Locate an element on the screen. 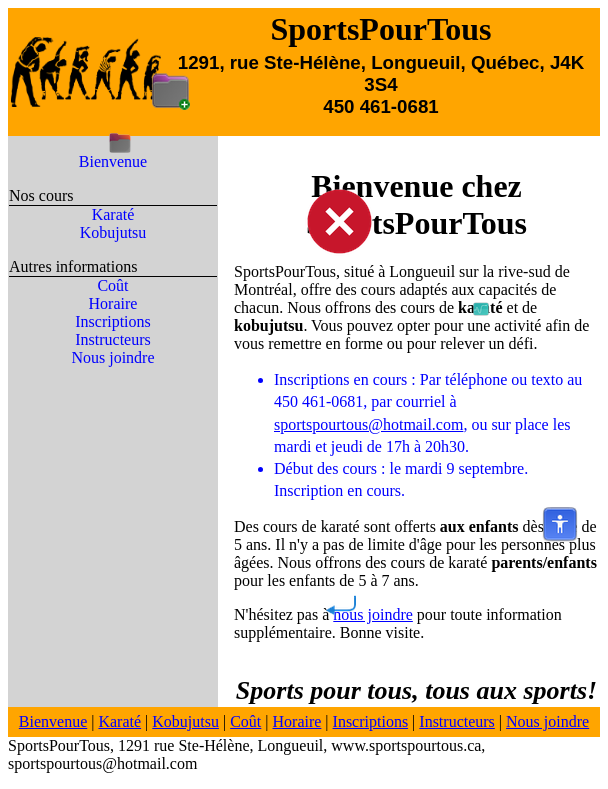 The width and height of the screenshot is (608, 789). reply to an email message is located at coordinates (340, 603).